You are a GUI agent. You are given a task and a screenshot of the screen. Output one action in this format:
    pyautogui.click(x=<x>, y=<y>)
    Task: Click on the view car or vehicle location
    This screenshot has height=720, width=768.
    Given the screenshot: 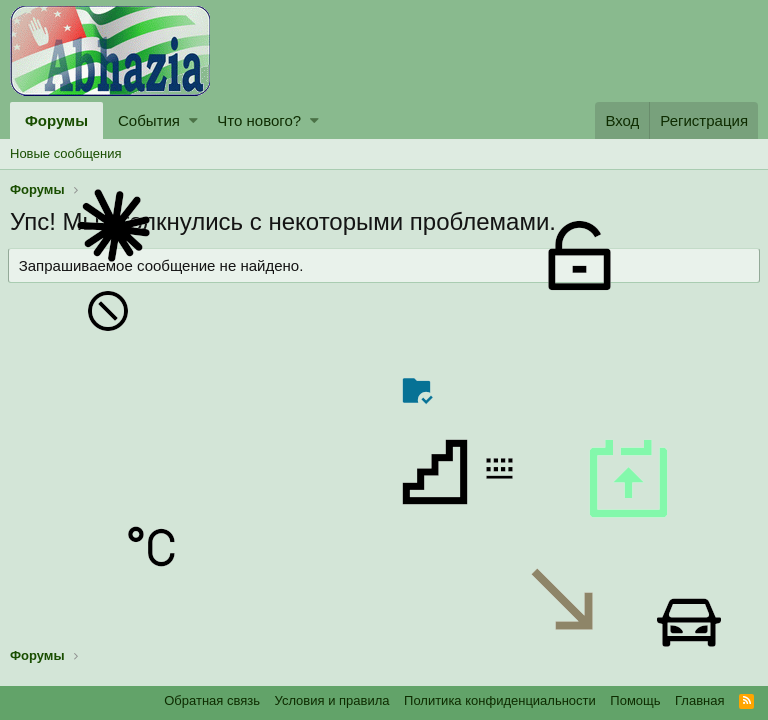 What is the action you would take?
    pyautogui.click(x=689, y=620)
    